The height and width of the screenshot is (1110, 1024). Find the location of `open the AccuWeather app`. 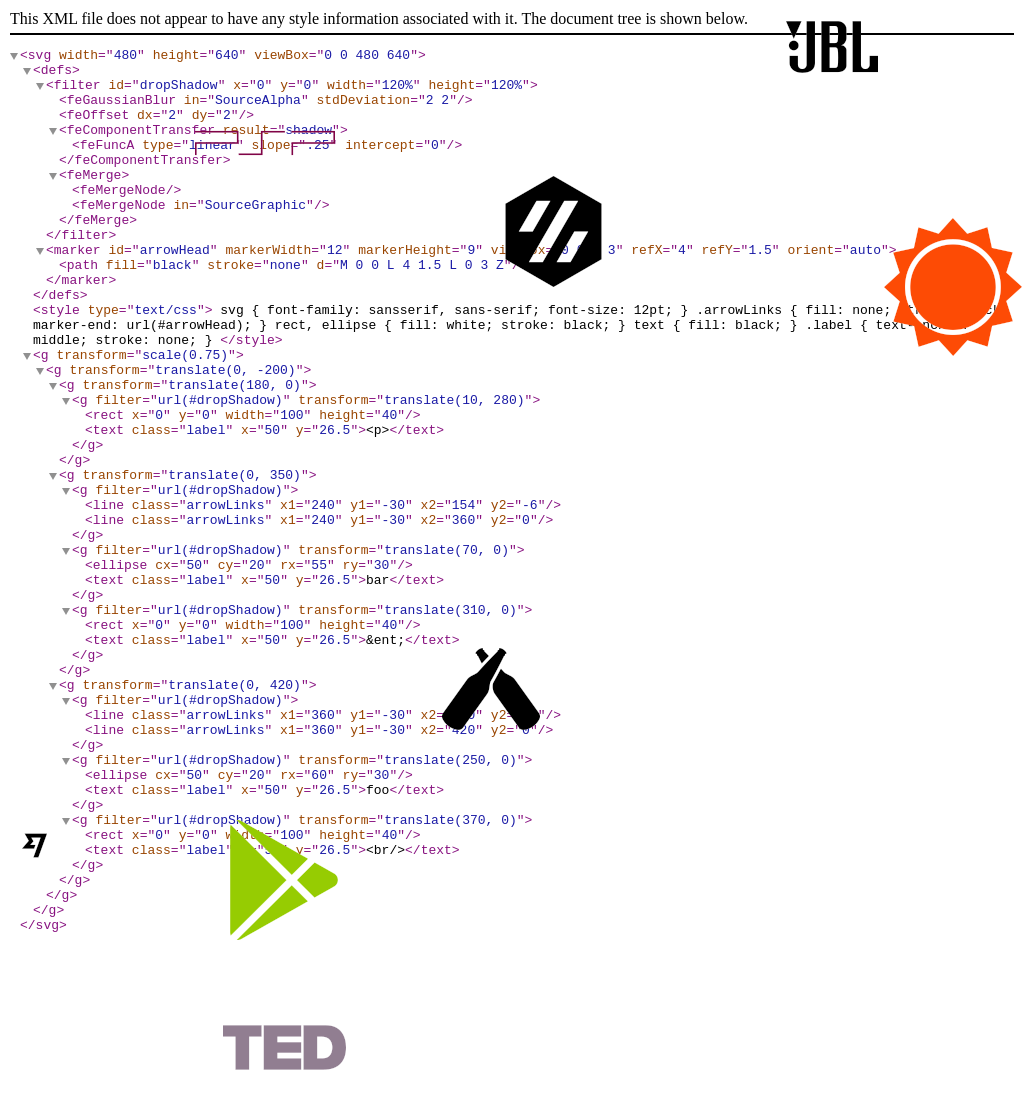

open the AccuWeather app is located at coordinates (953, 287).